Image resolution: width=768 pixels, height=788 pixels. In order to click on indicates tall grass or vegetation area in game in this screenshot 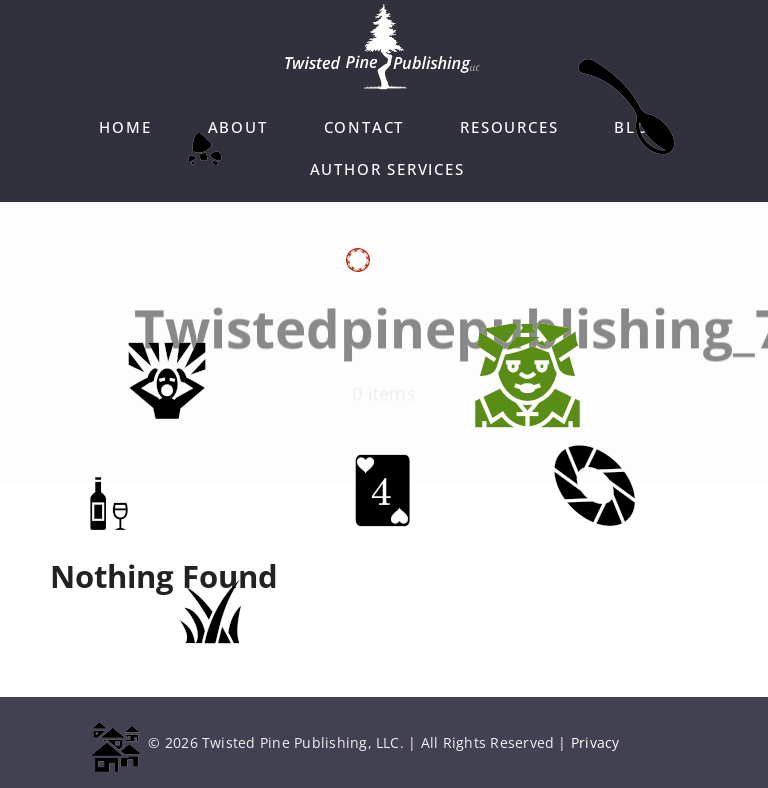, I will do `click(211, 610)`.